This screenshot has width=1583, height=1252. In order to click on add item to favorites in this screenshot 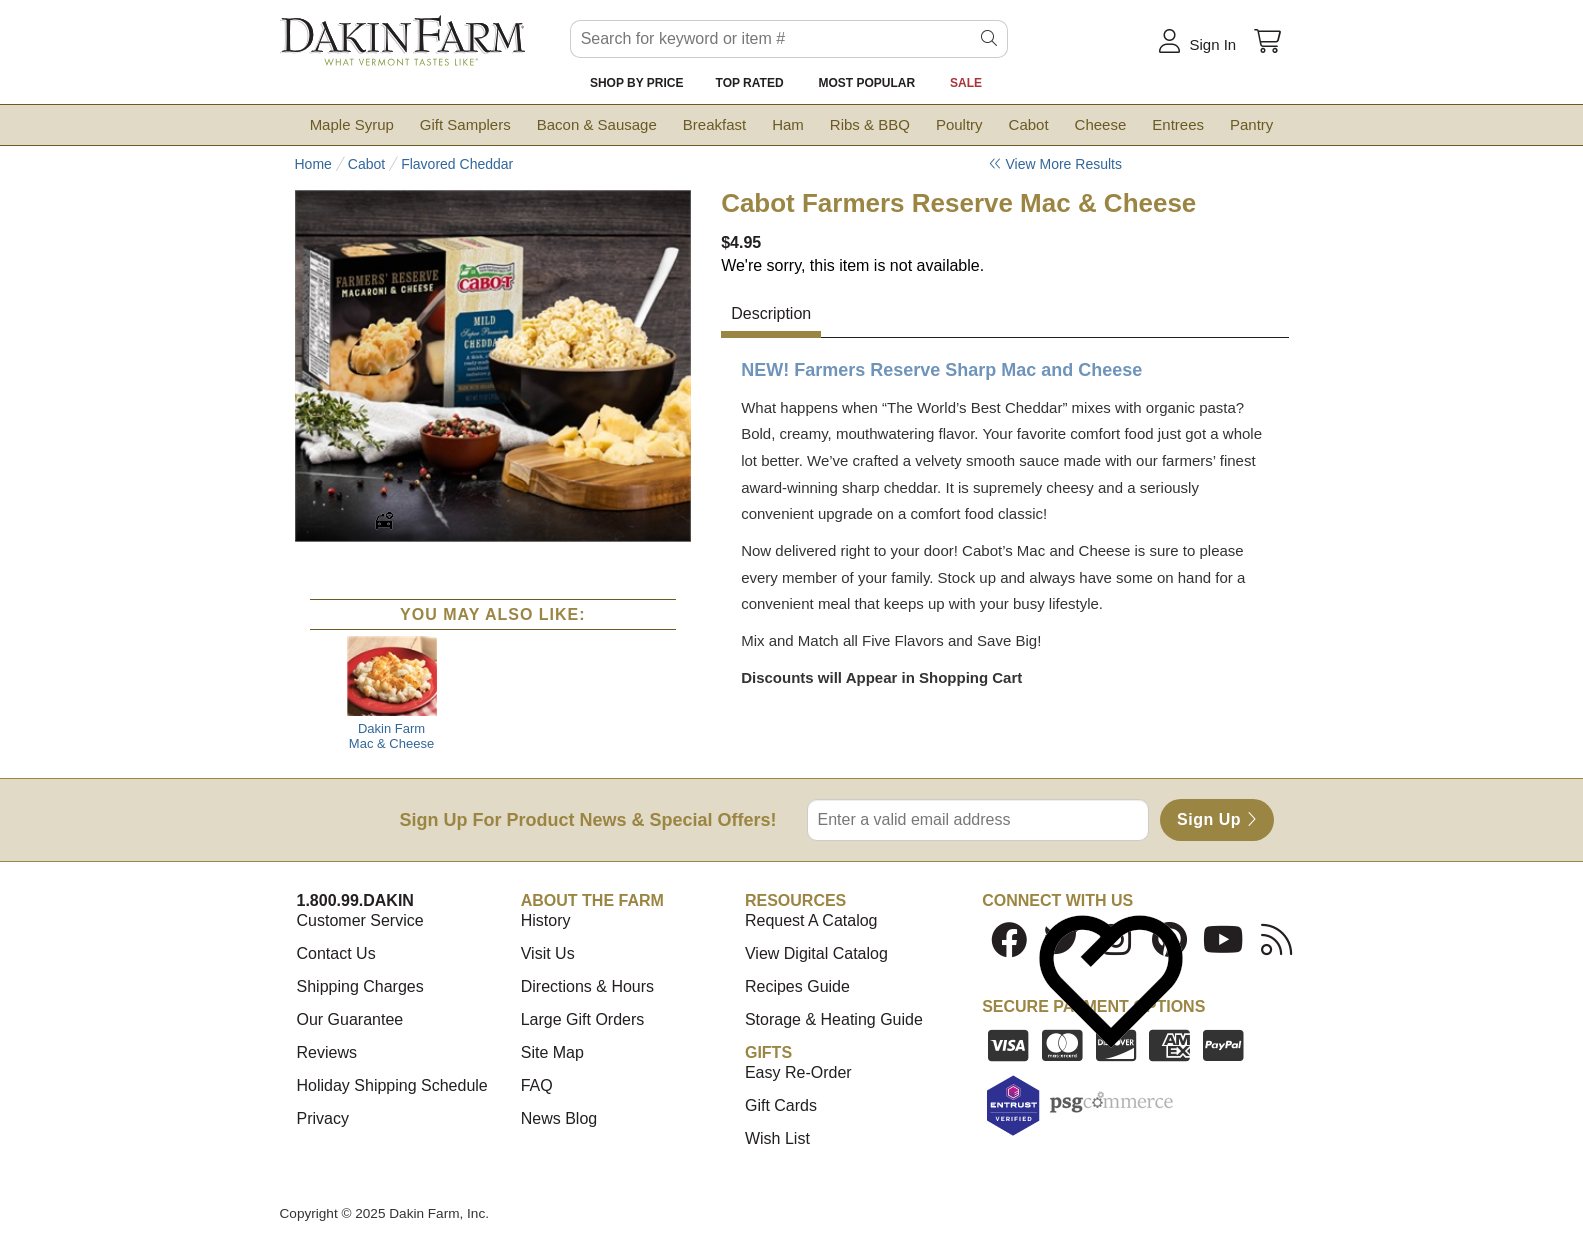, I will do `click(1111, 980)`.